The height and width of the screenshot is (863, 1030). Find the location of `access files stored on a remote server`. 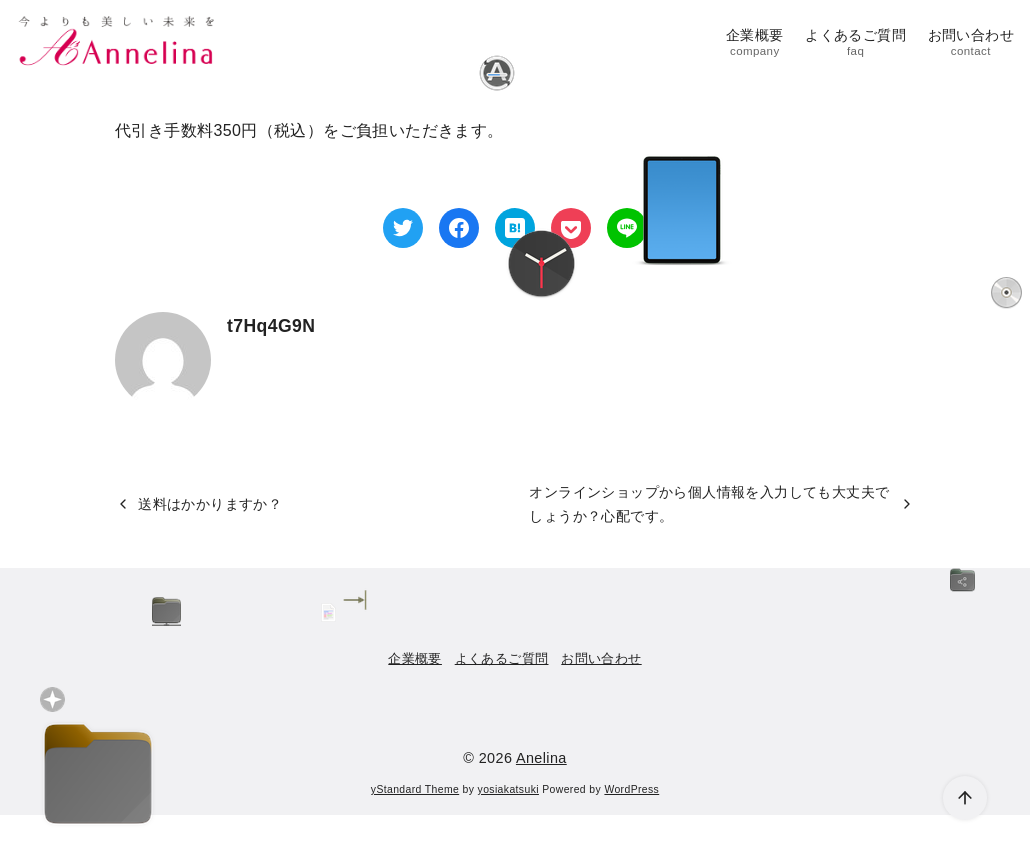

access files stored on a remote server is located at coordinates (166, 611).